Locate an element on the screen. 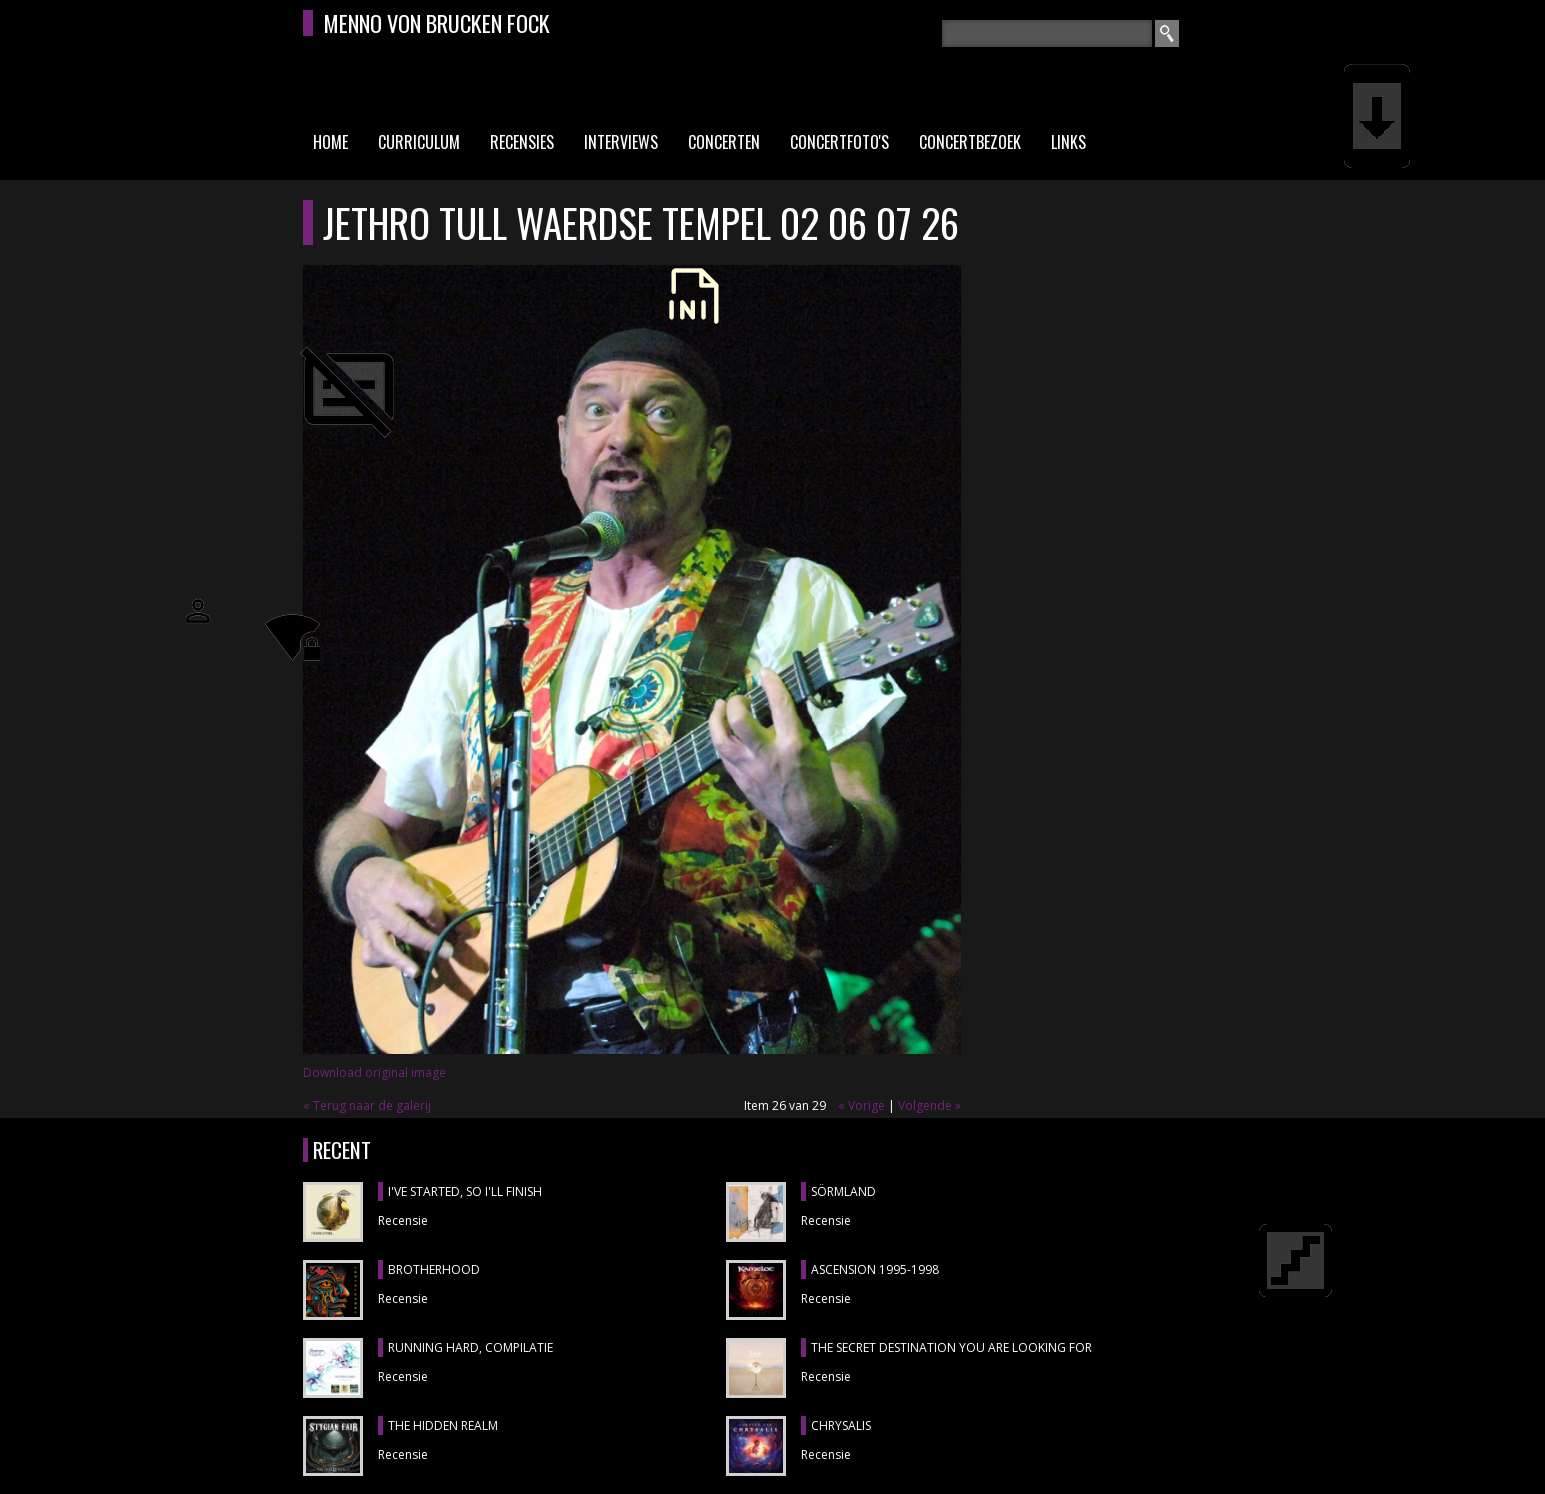 Image resolution: width=1545 pixels, height=1494 pixels. open or view an INI configuration file is located at coordinates (695, 296).